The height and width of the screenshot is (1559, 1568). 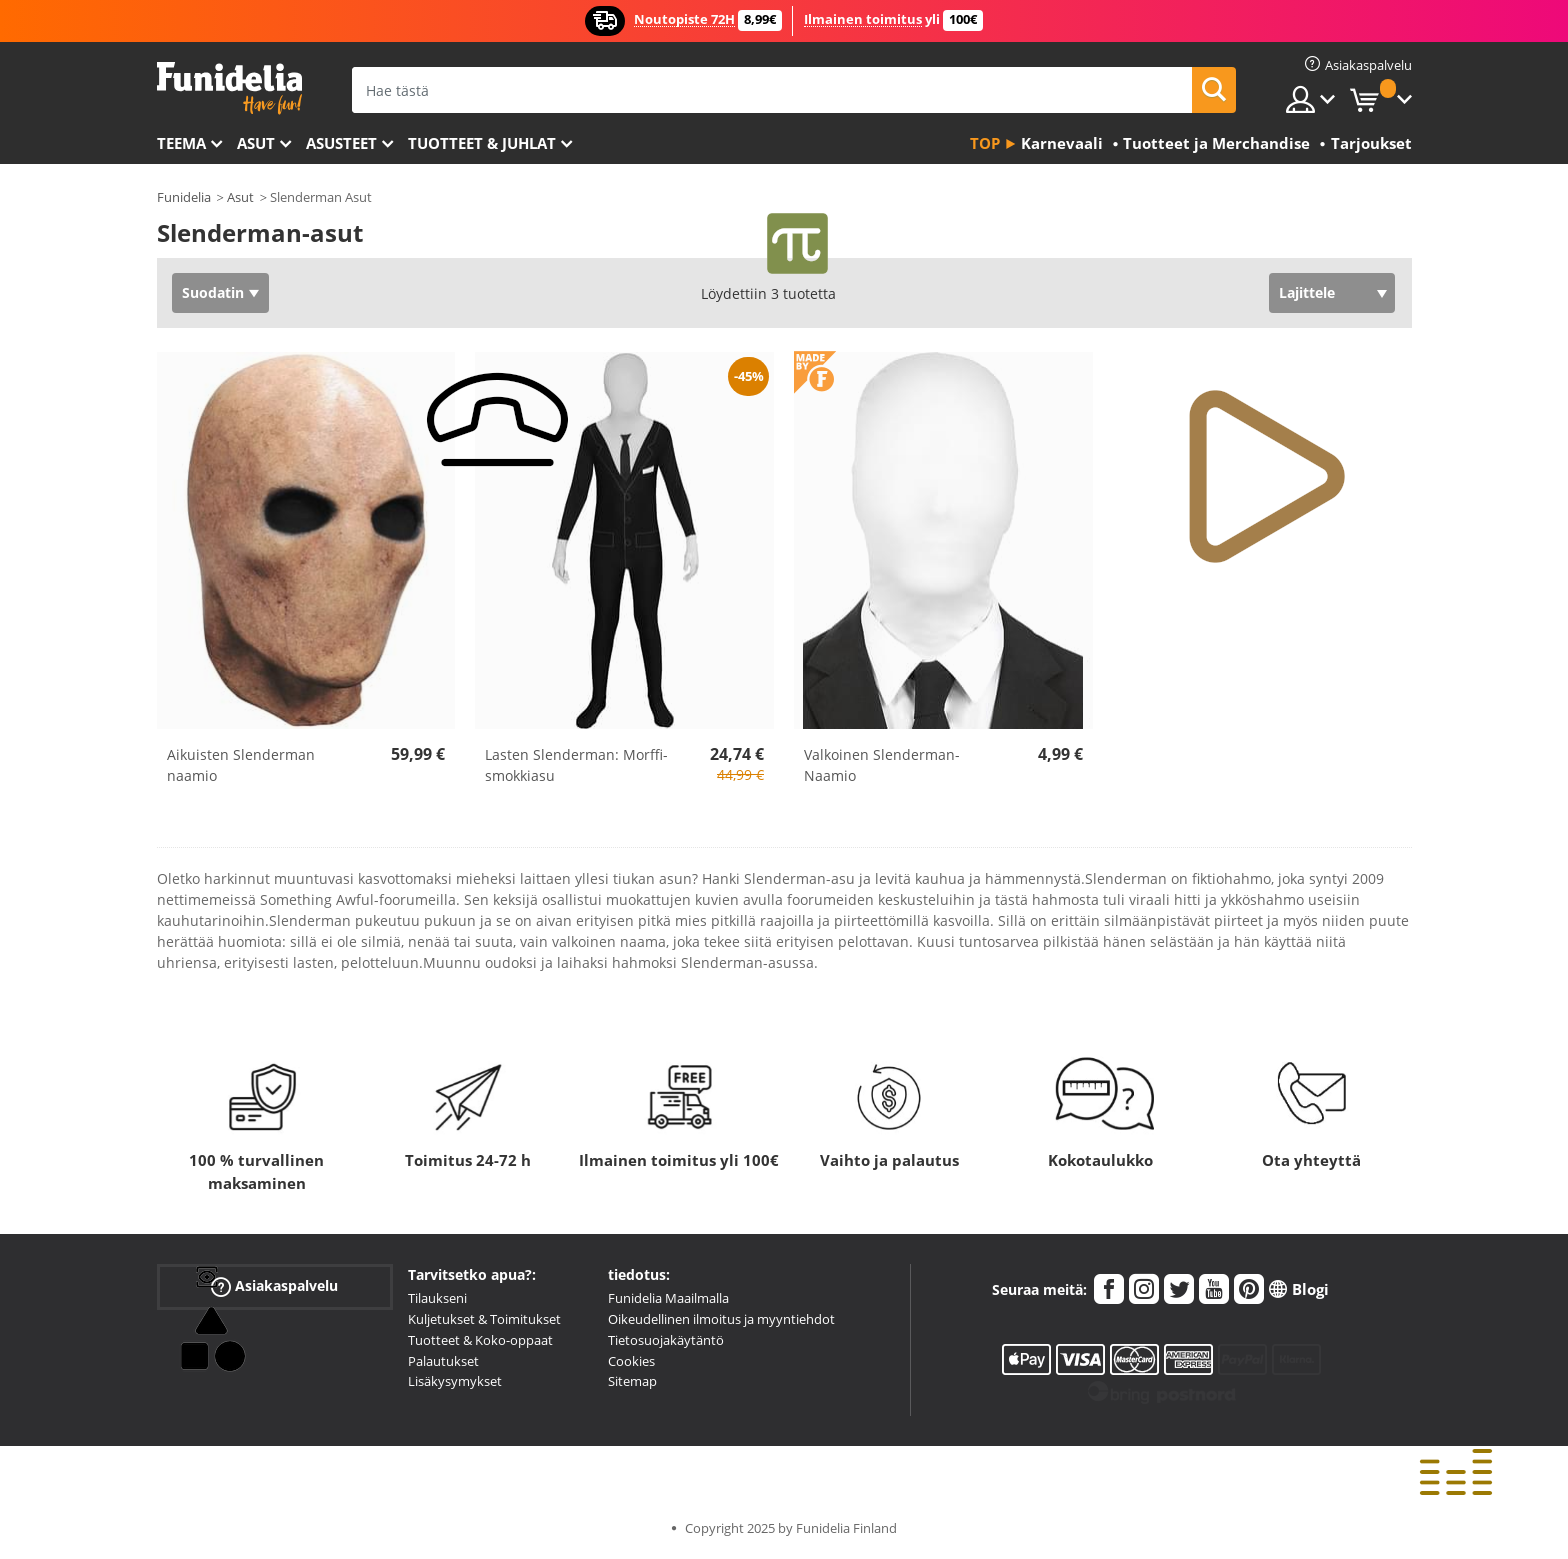 I want to click on browse or filter by category, so click(x=211, y=1337).